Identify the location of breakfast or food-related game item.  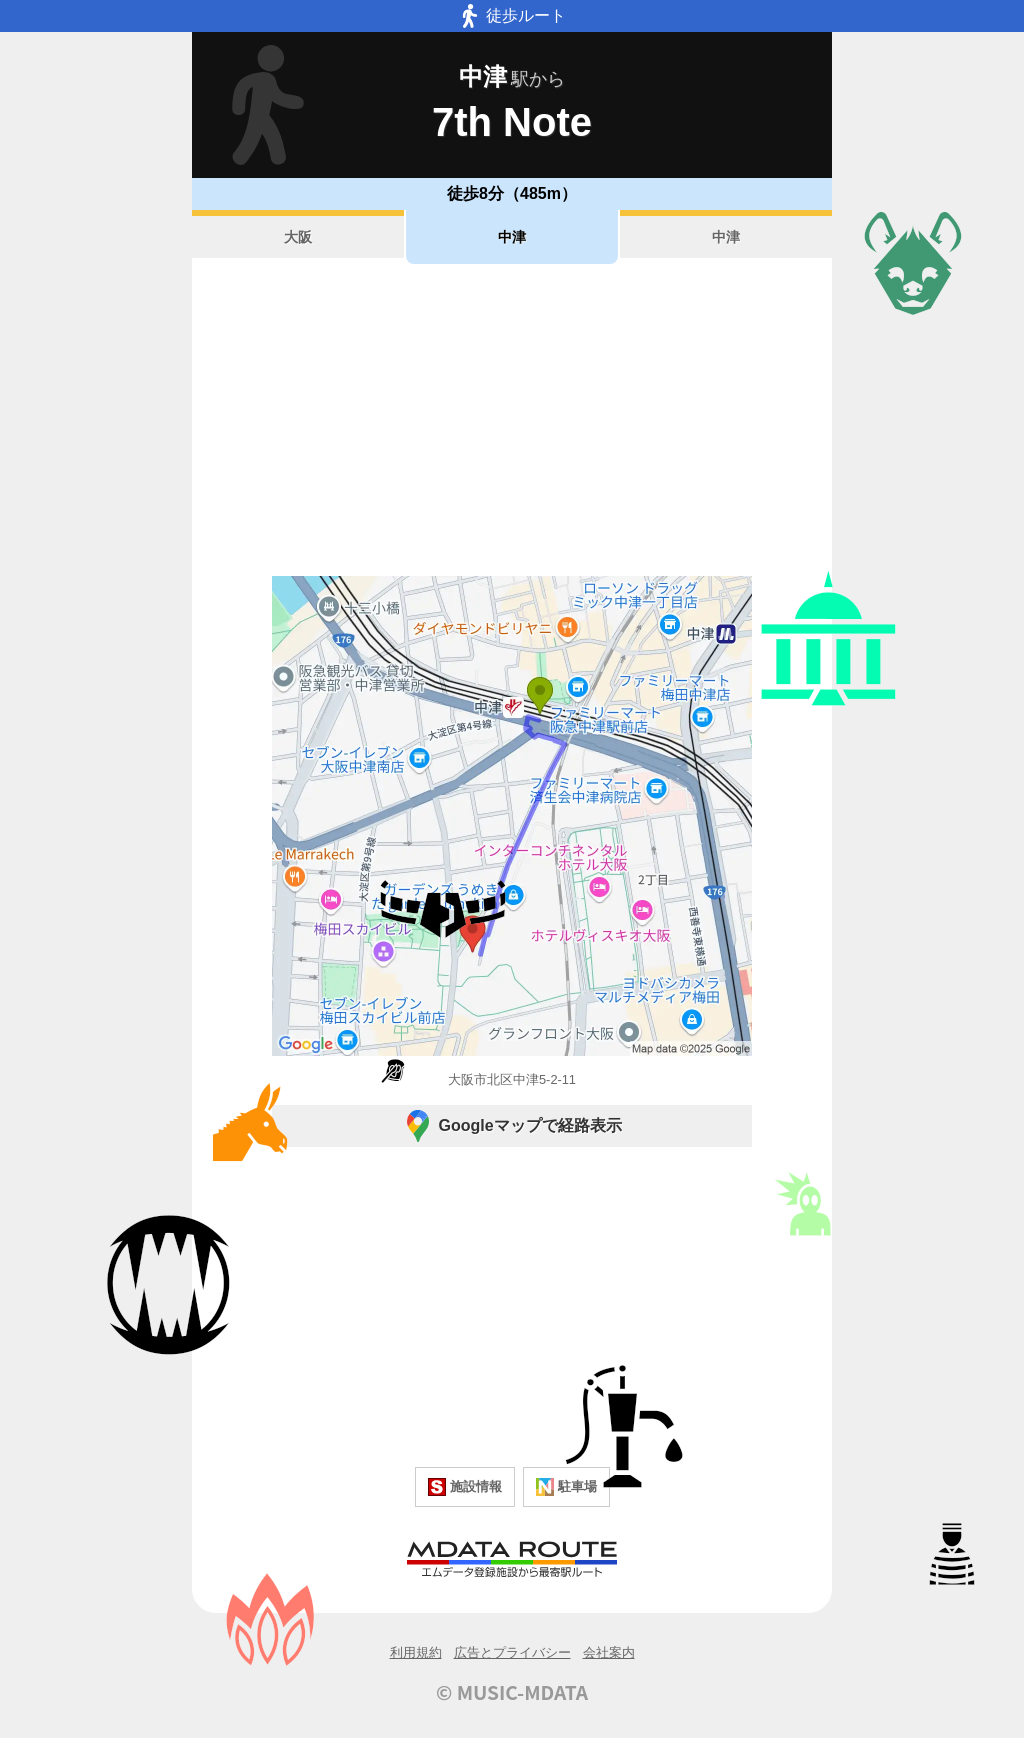
(393, 1071).